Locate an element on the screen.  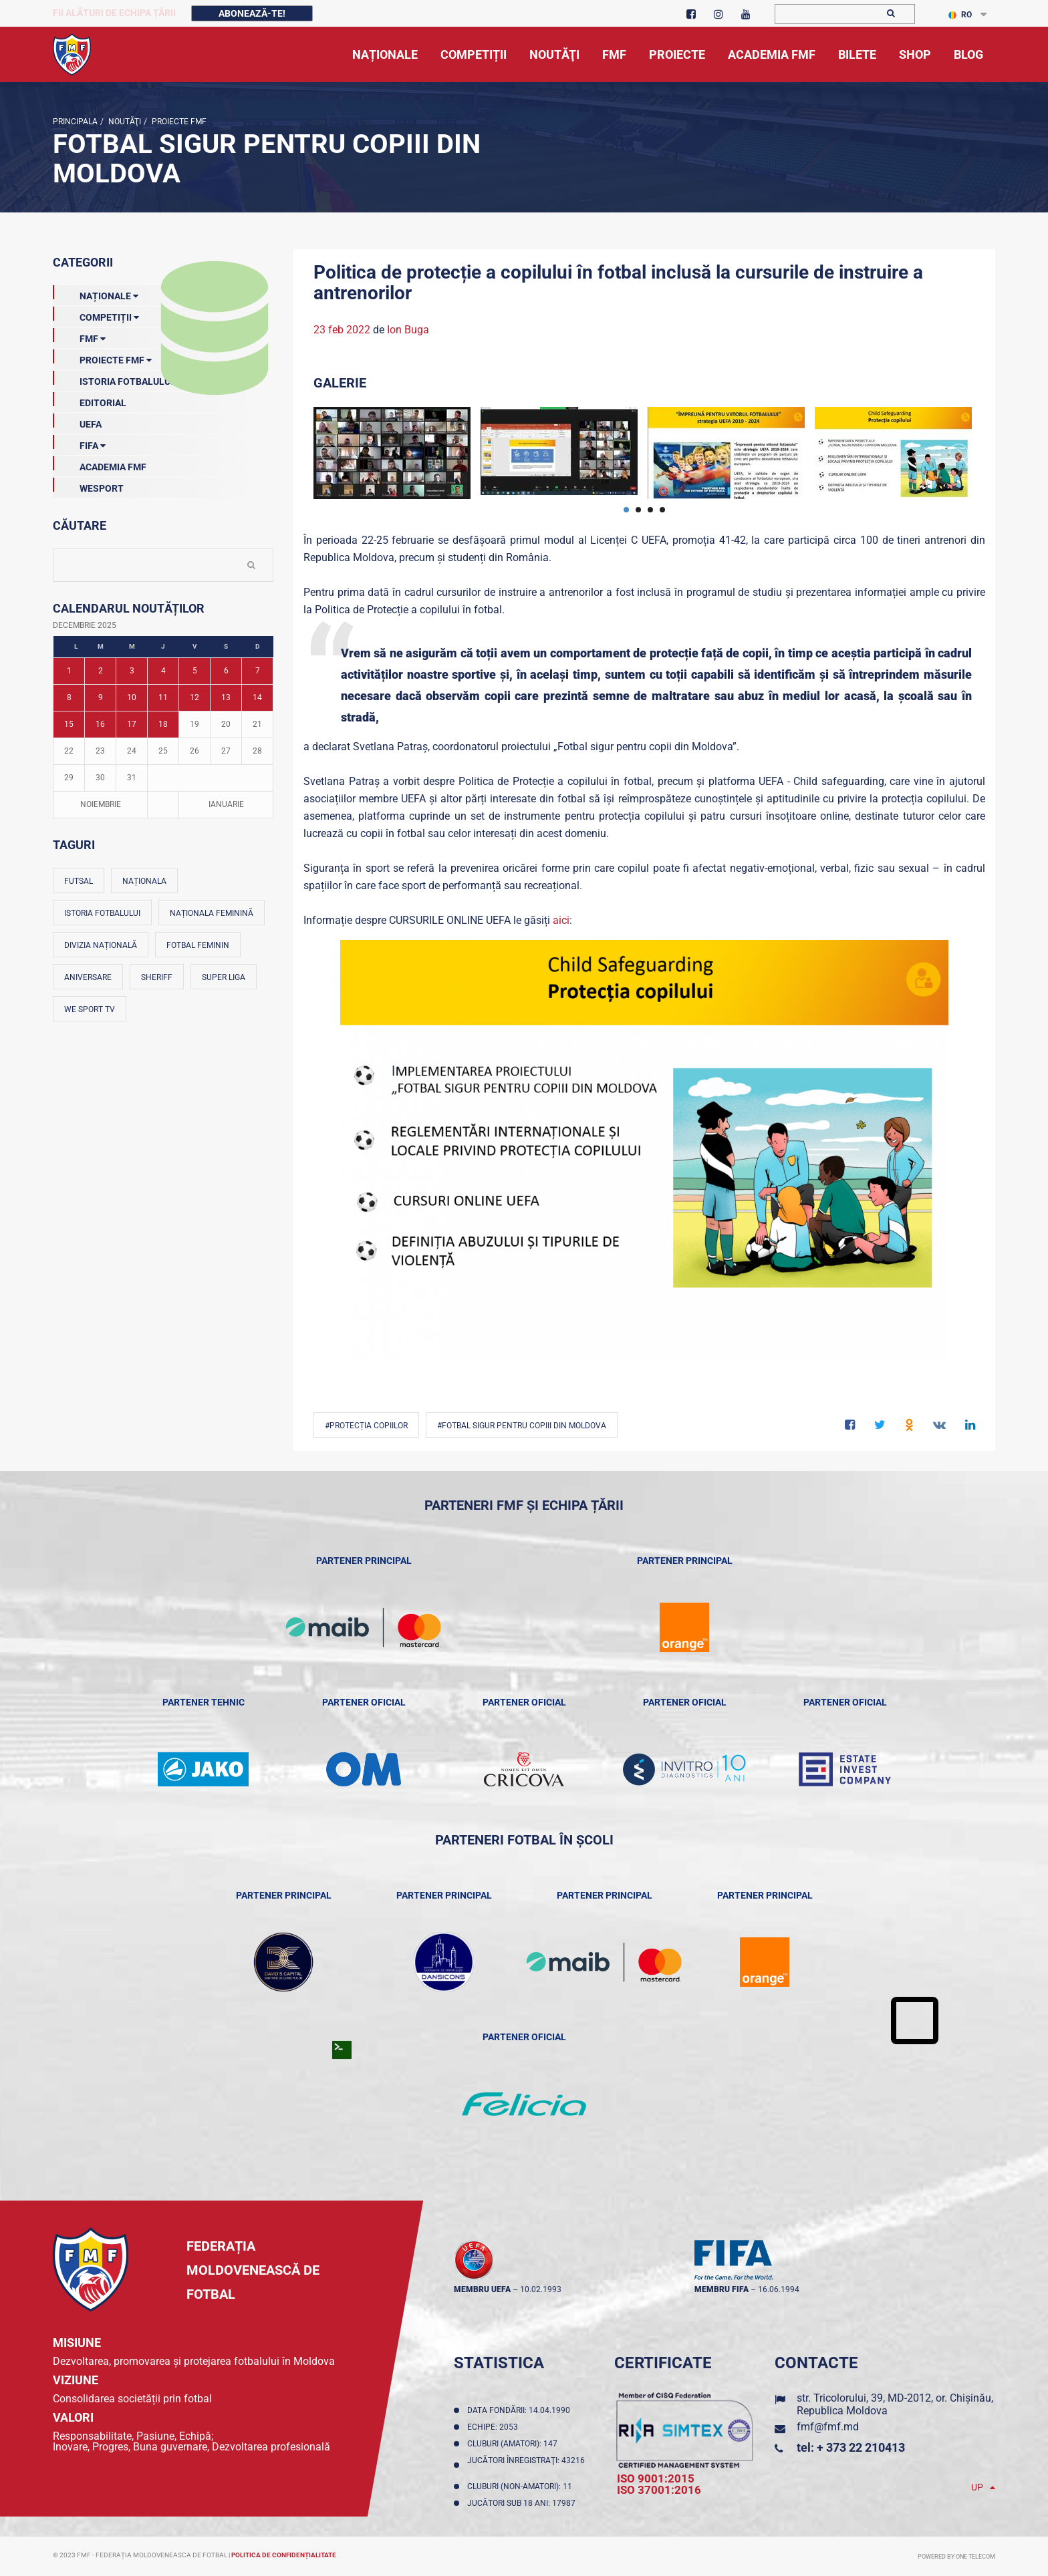
open command line interface is located at coordinates (342, 2050).